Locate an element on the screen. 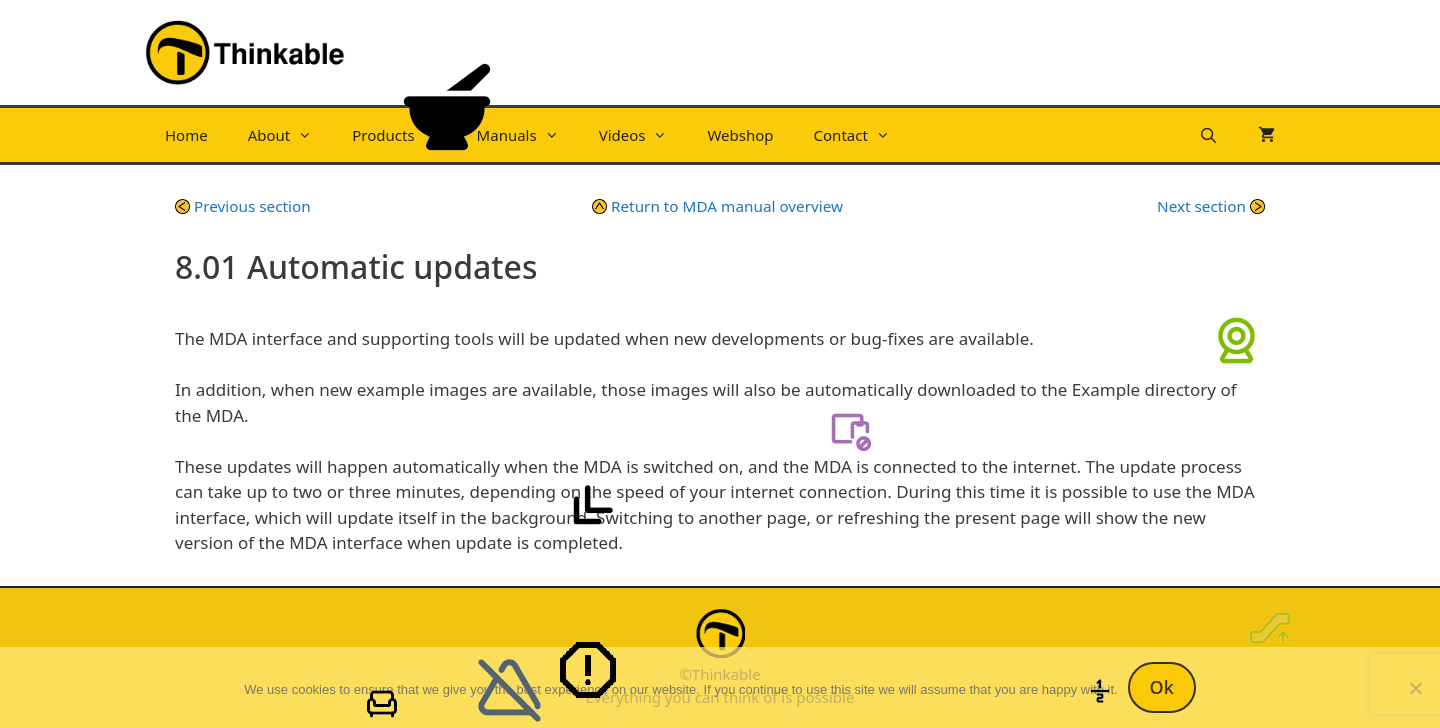  access pharmacy or medication features is located at coordinates (447, 107).